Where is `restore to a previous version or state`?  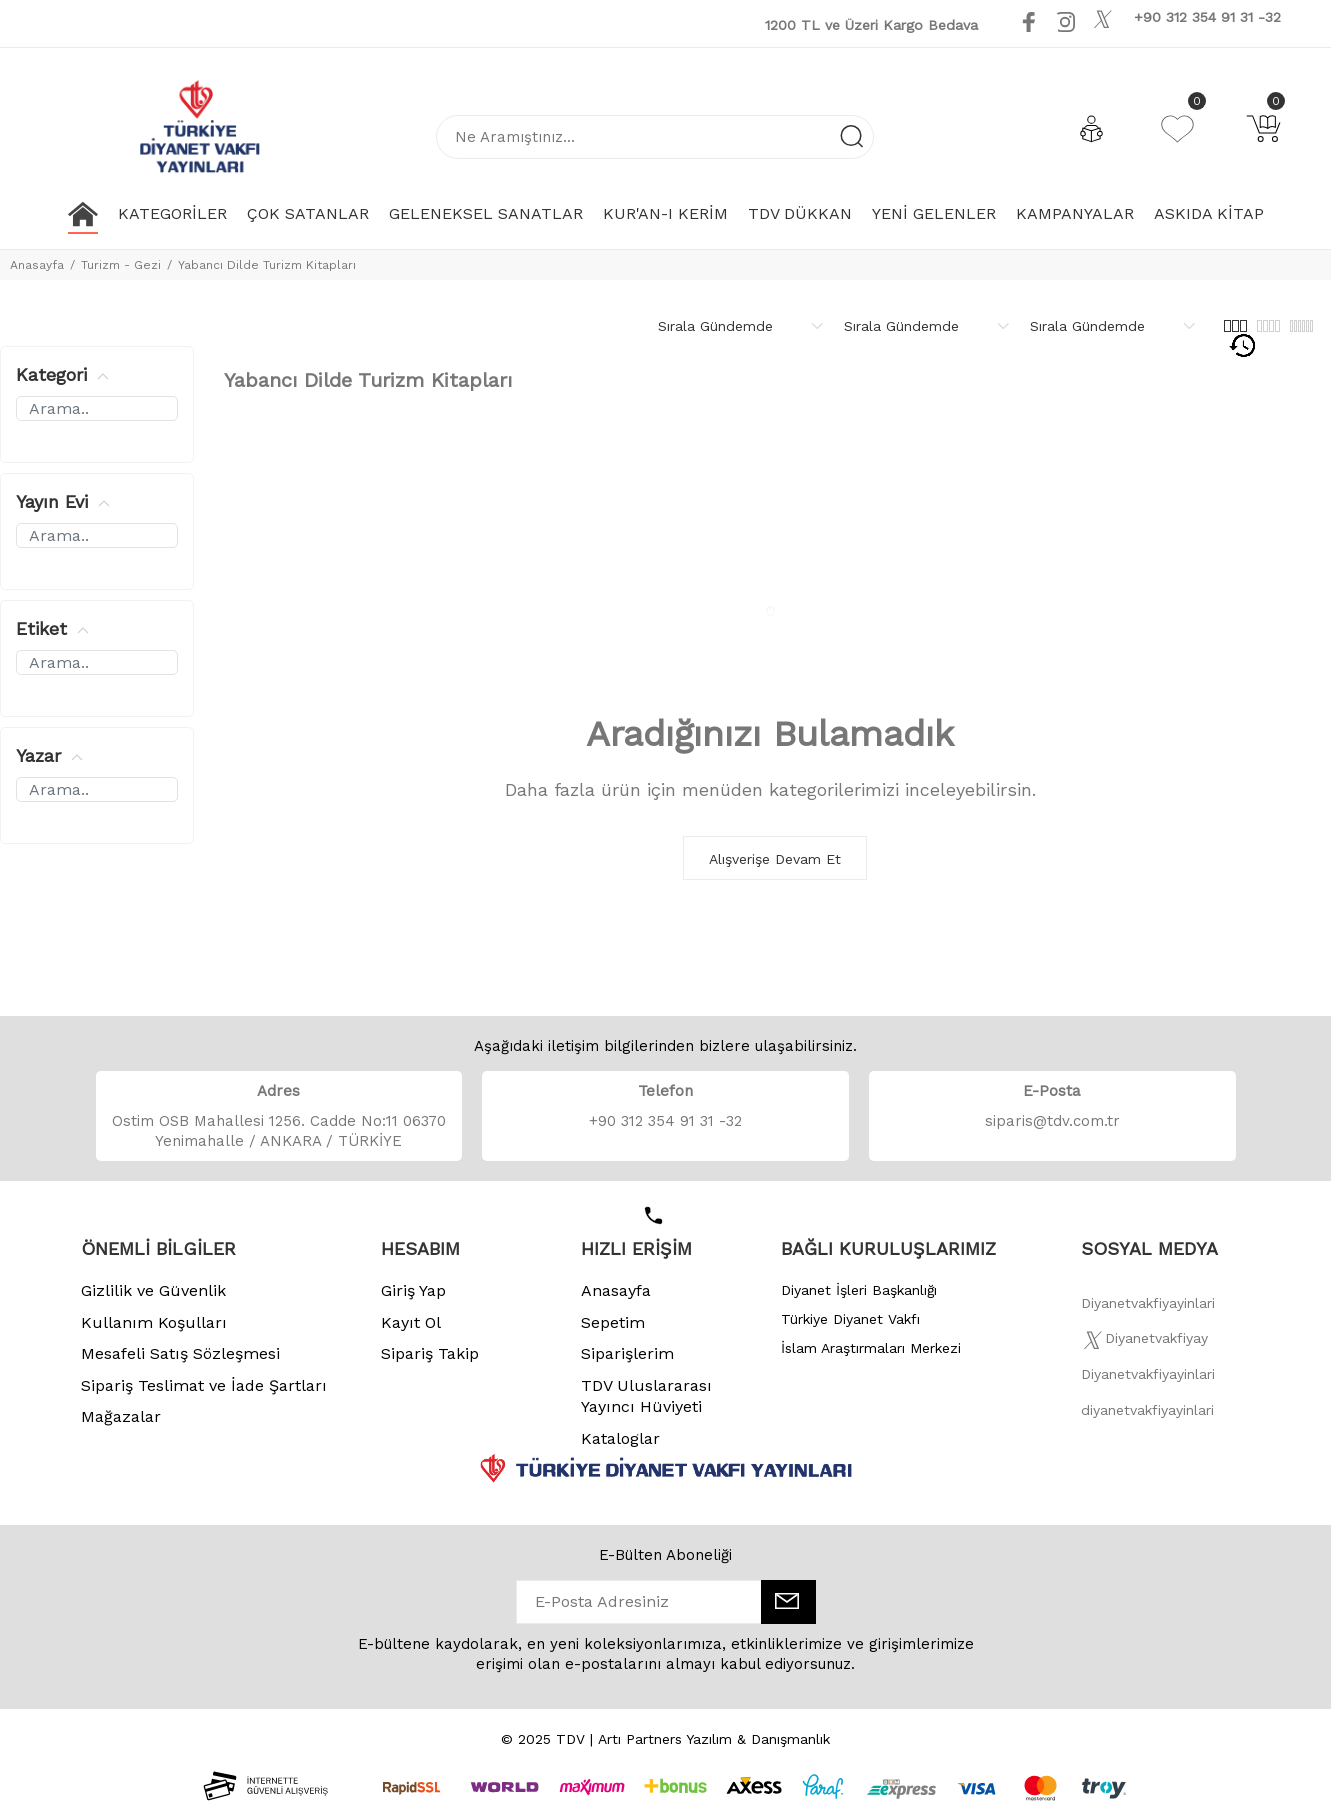
restore to a previous version or state is located at coordinates (1242, 345).